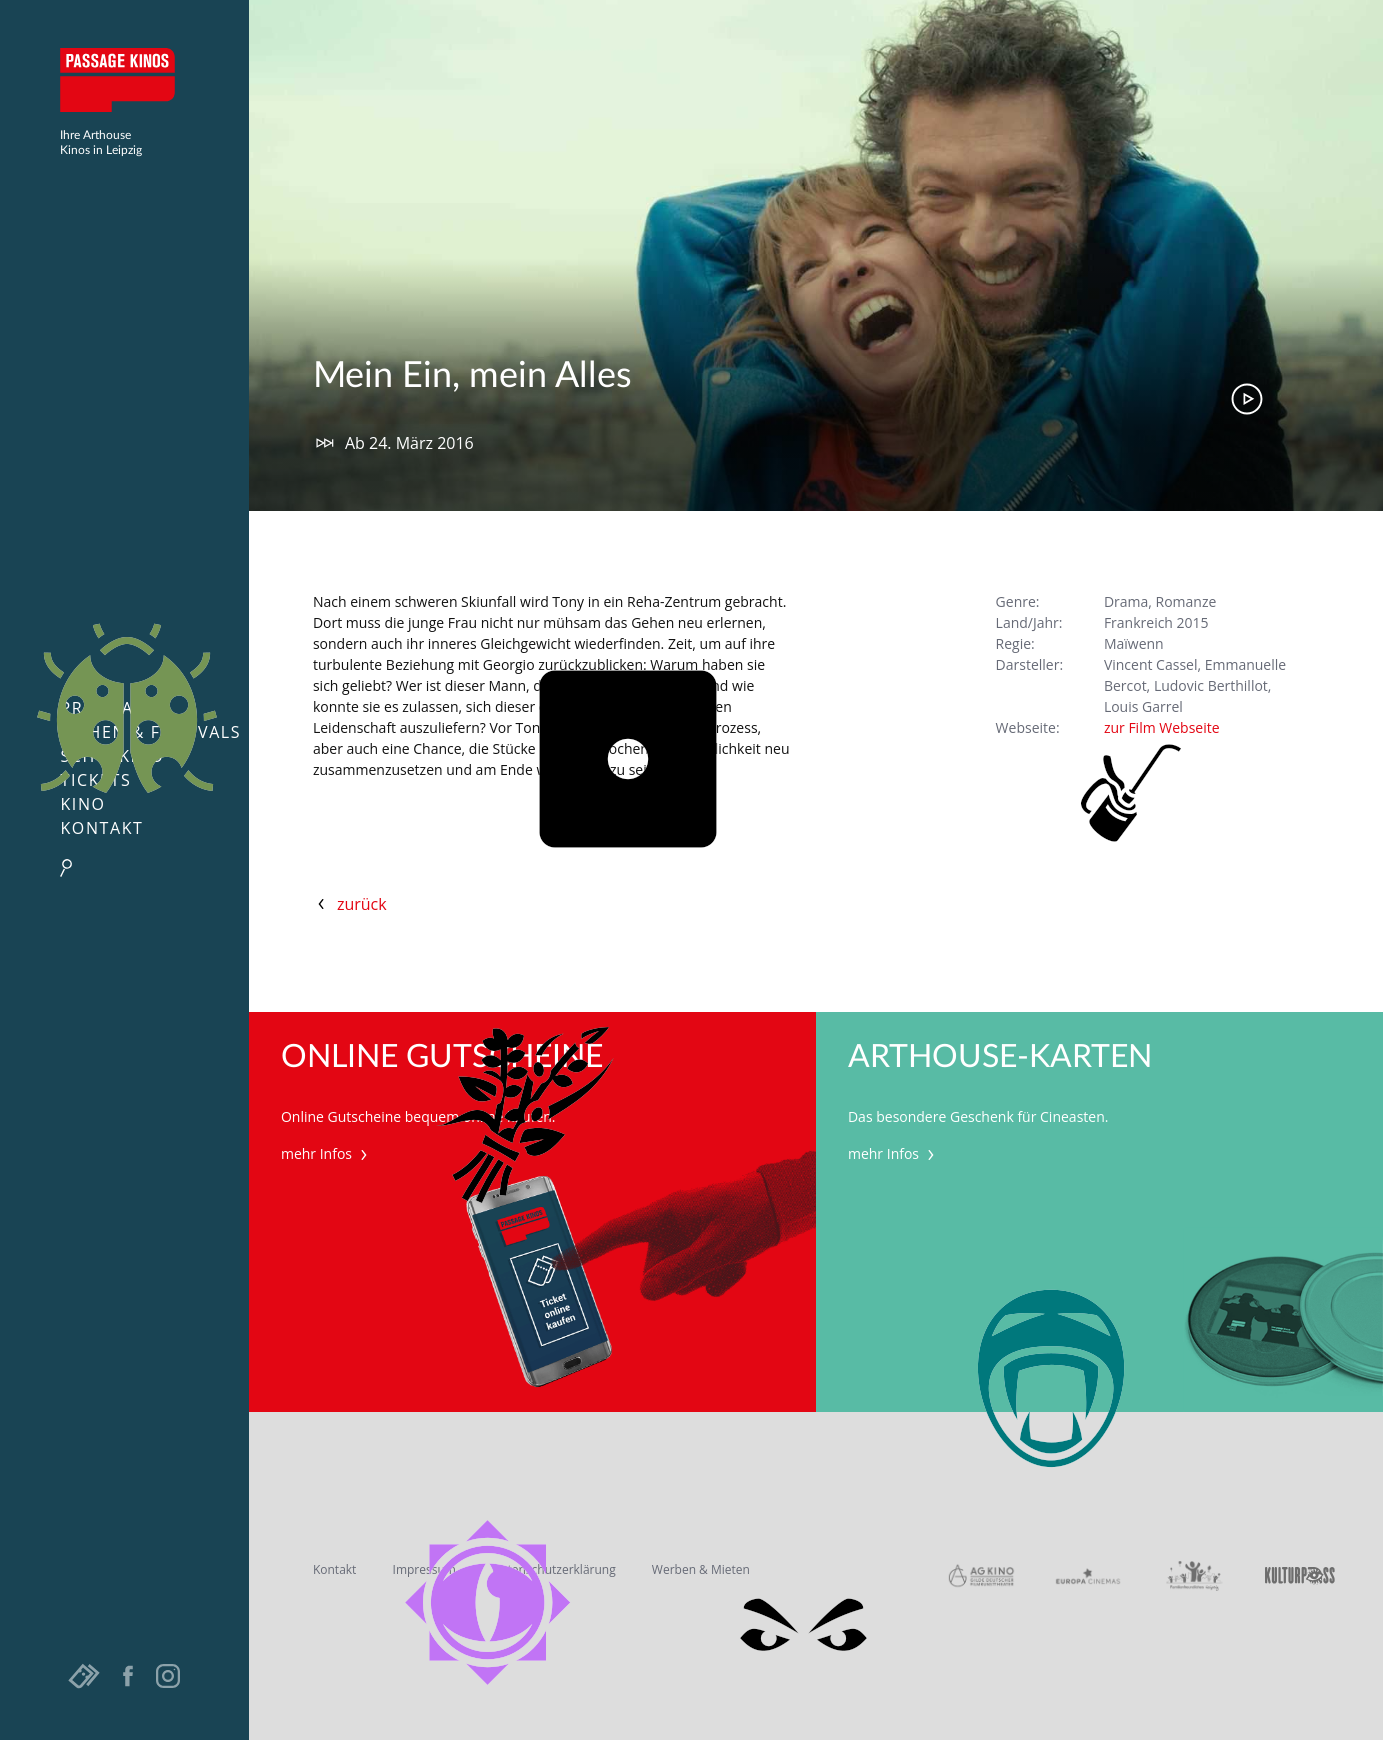 The width and height of the screenshot is (1383, 1740). What do you see at coordinates (628, 759) in the screenshot?
I see `roll the dice` at bounding box center [628, 759].